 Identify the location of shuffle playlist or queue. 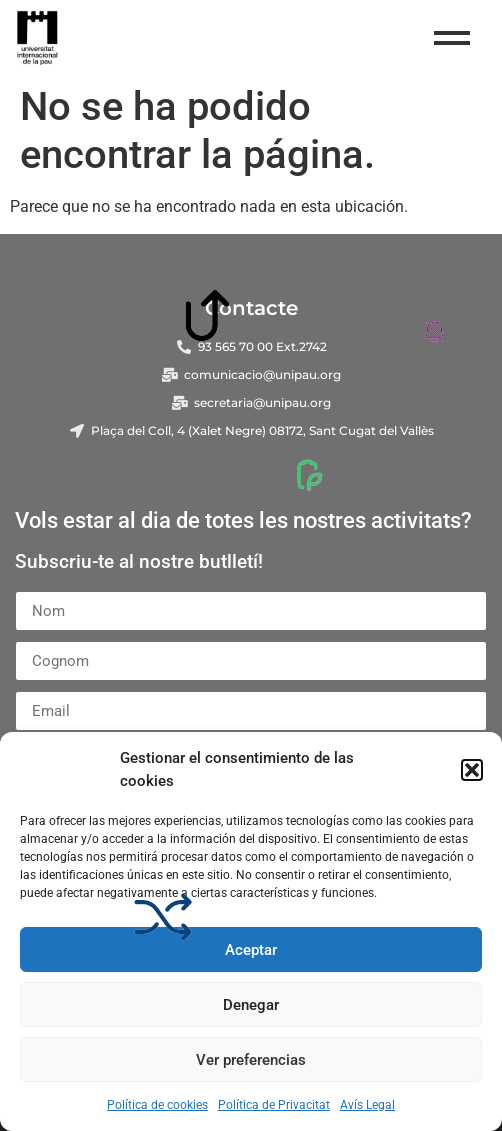
(162, 917).